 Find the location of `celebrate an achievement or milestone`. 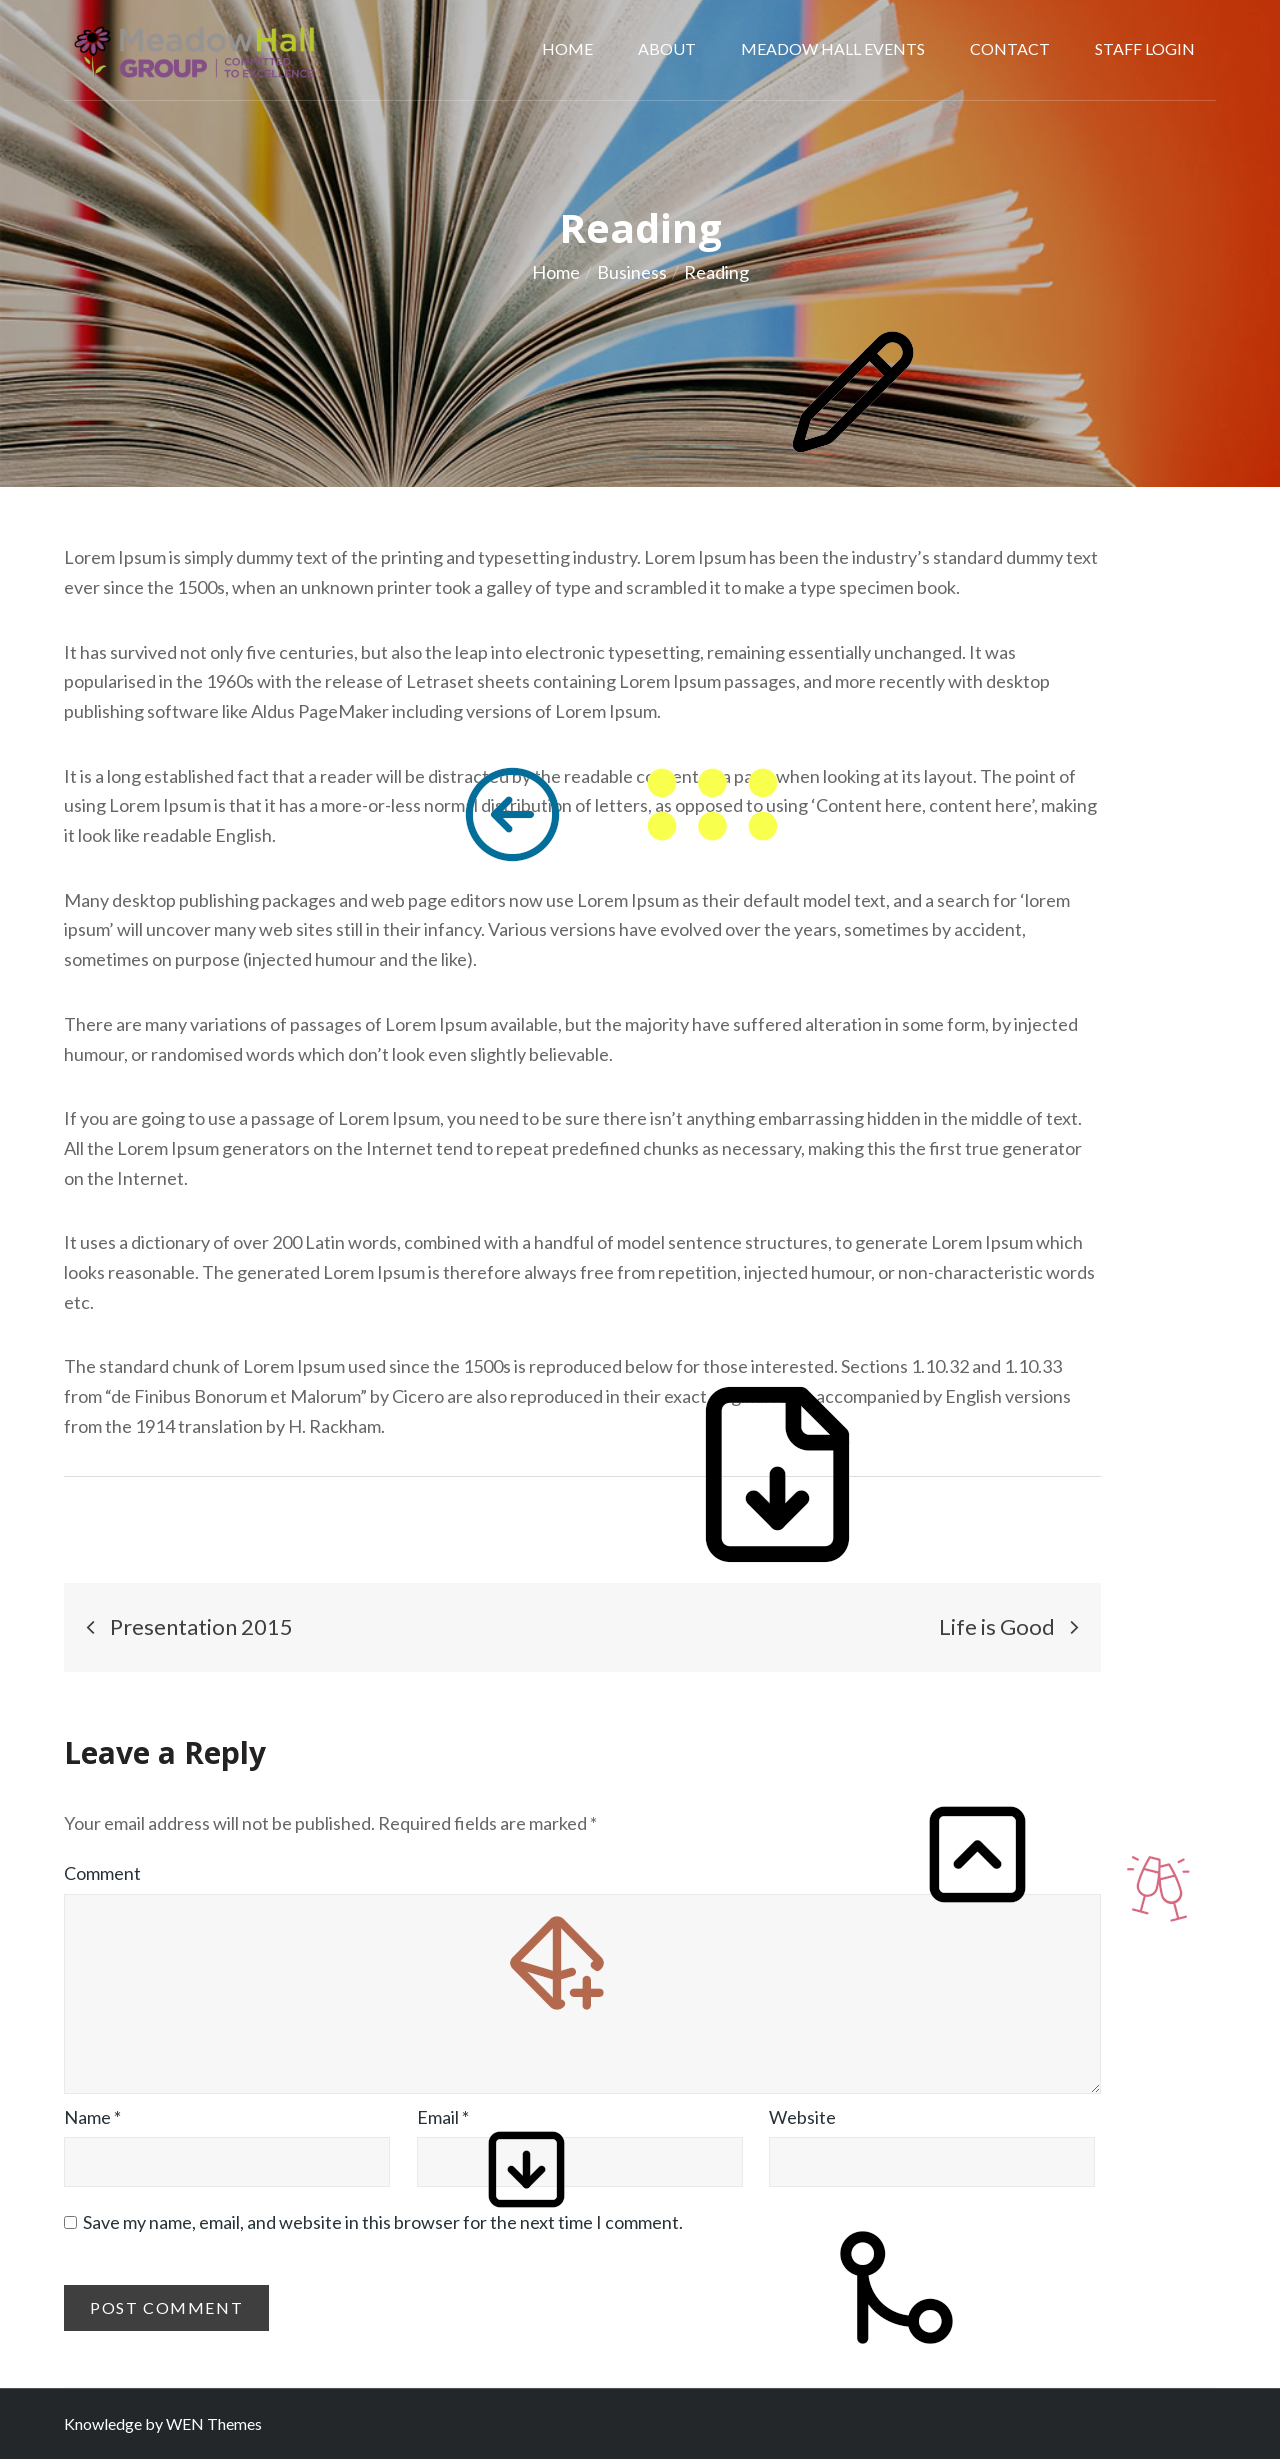

celebrate an achievement or milestone is located at coordinates (1159, 1888).